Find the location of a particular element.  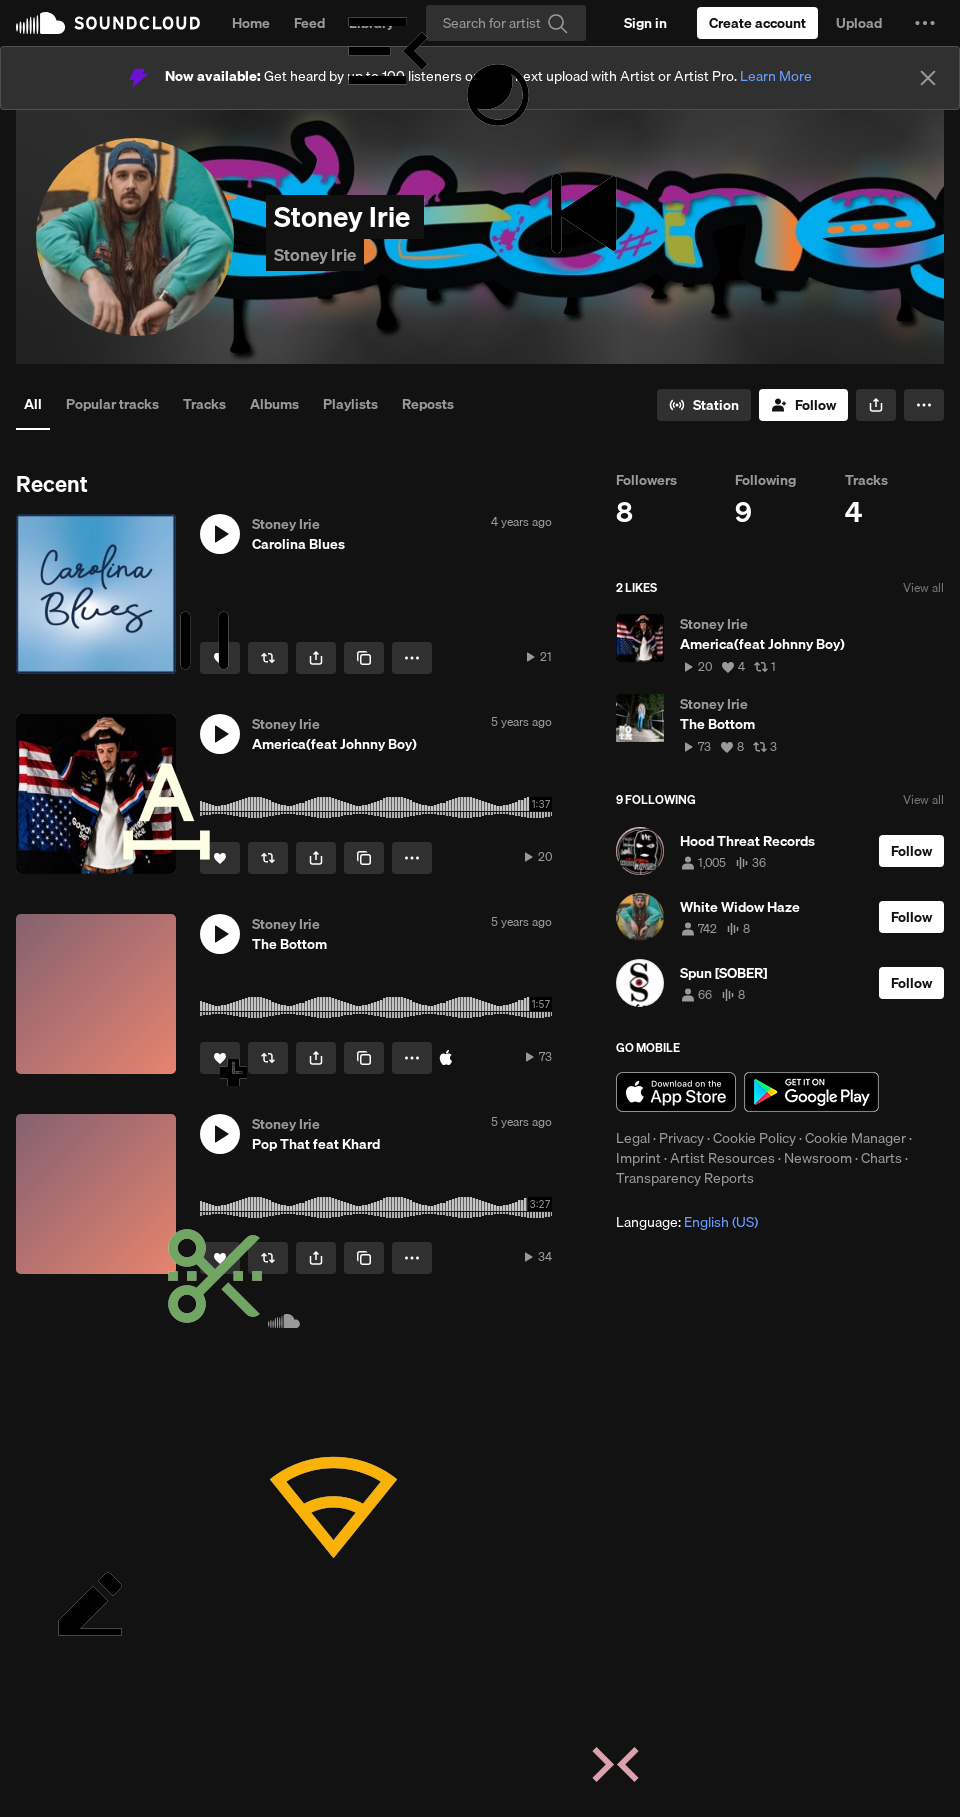

cut selected content to clipboard is located at coordinates (215, 1276).